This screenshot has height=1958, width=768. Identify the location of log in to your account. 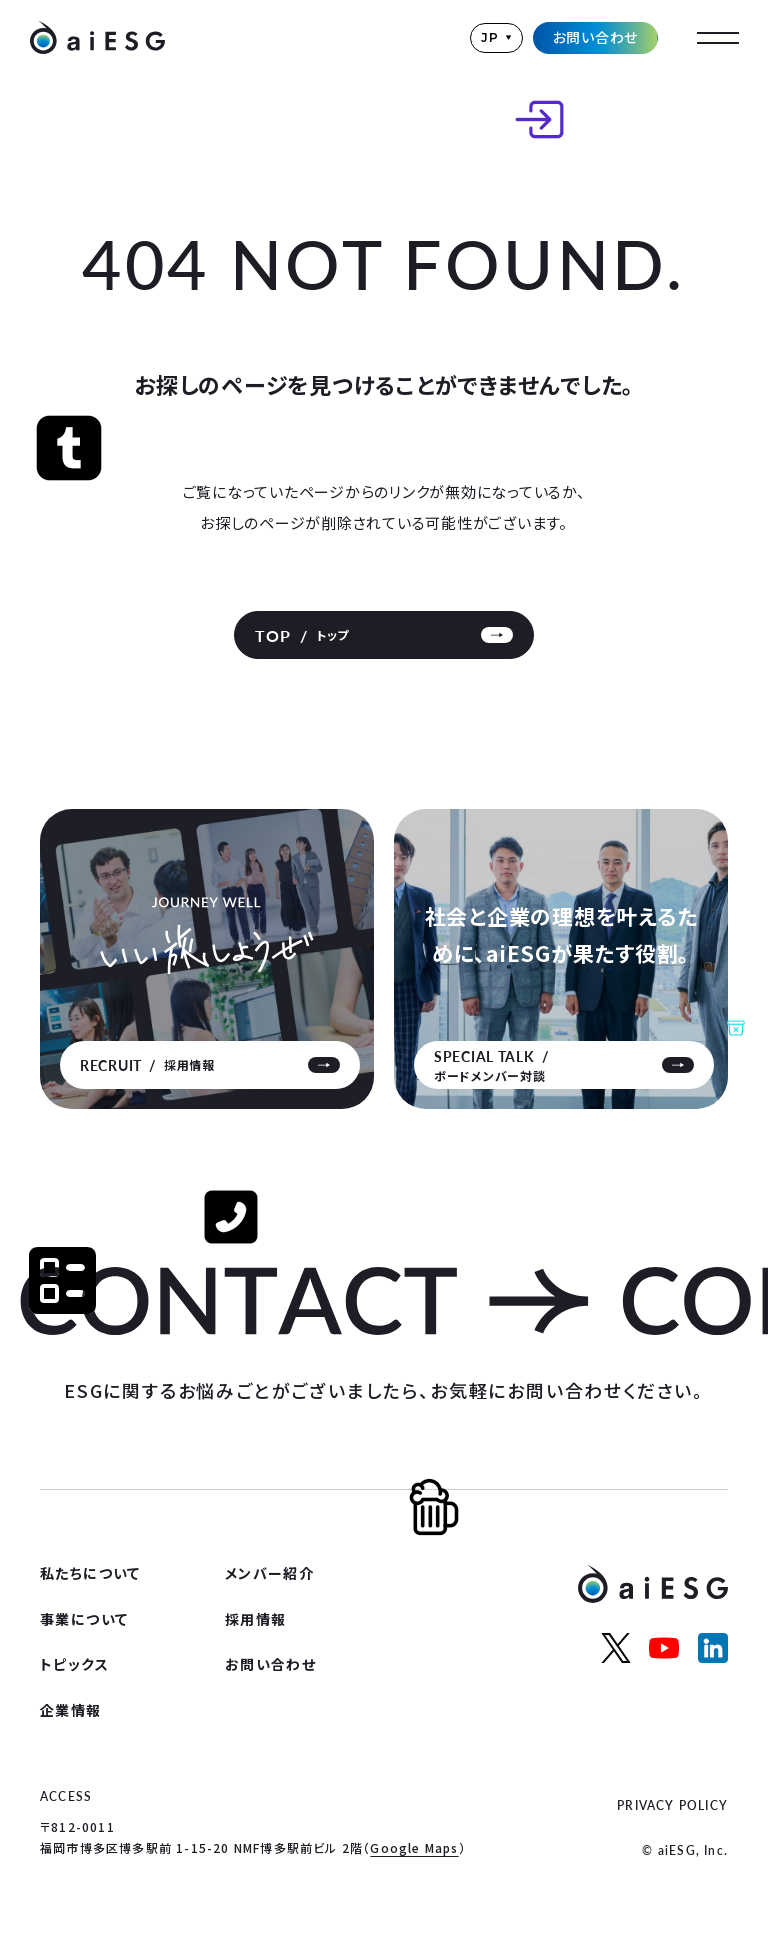
(539, 119).